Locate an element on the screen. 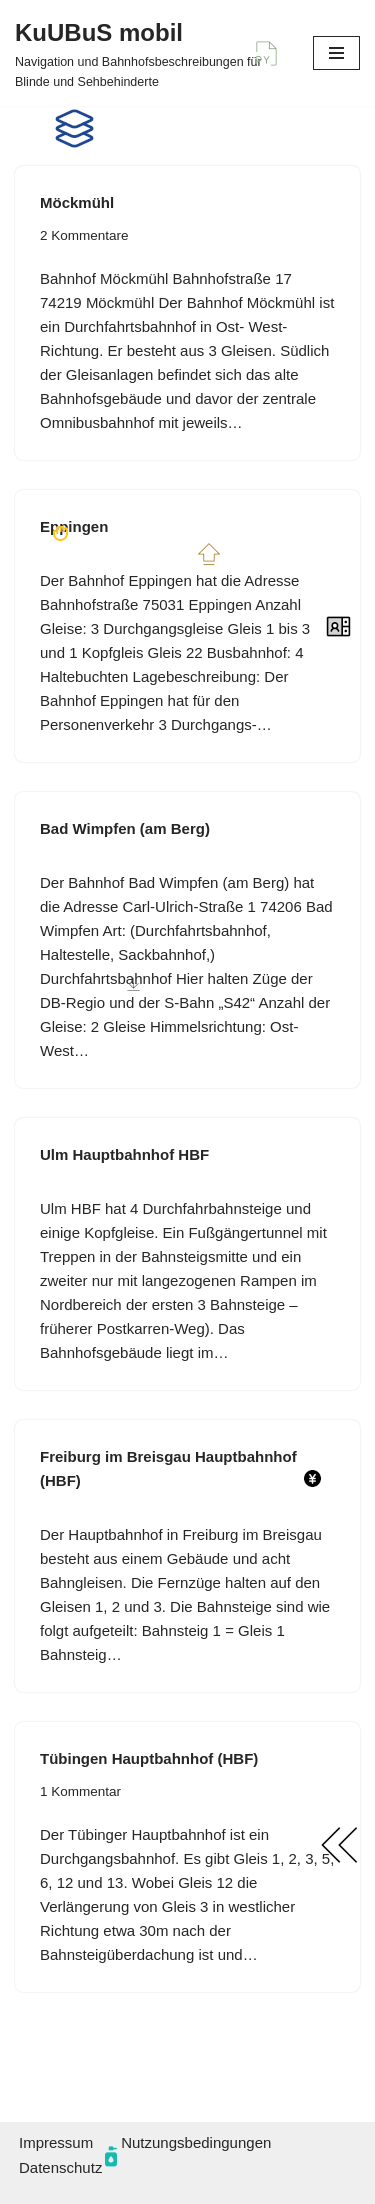 The height and width of the screenshot is (2204, 375). open a python file is located at coordinates (266, 53).